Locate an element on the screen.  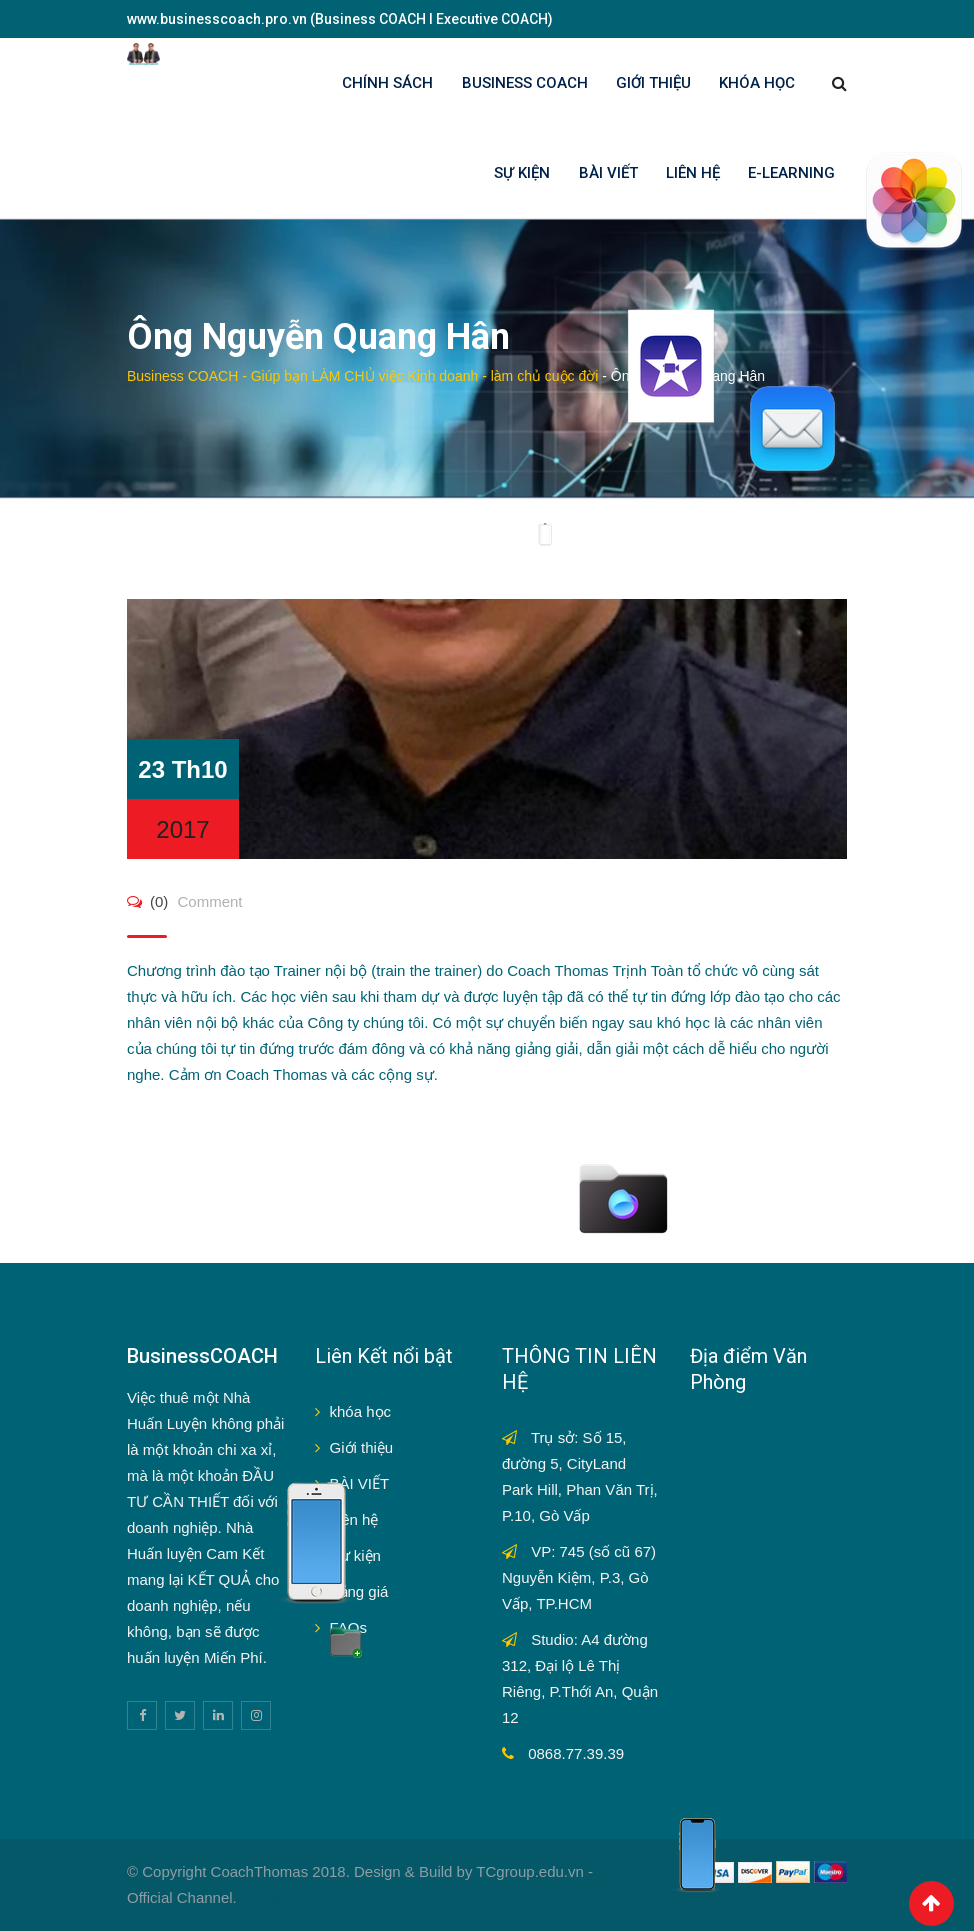
create a new folder is located at coordinates (345, 1641).